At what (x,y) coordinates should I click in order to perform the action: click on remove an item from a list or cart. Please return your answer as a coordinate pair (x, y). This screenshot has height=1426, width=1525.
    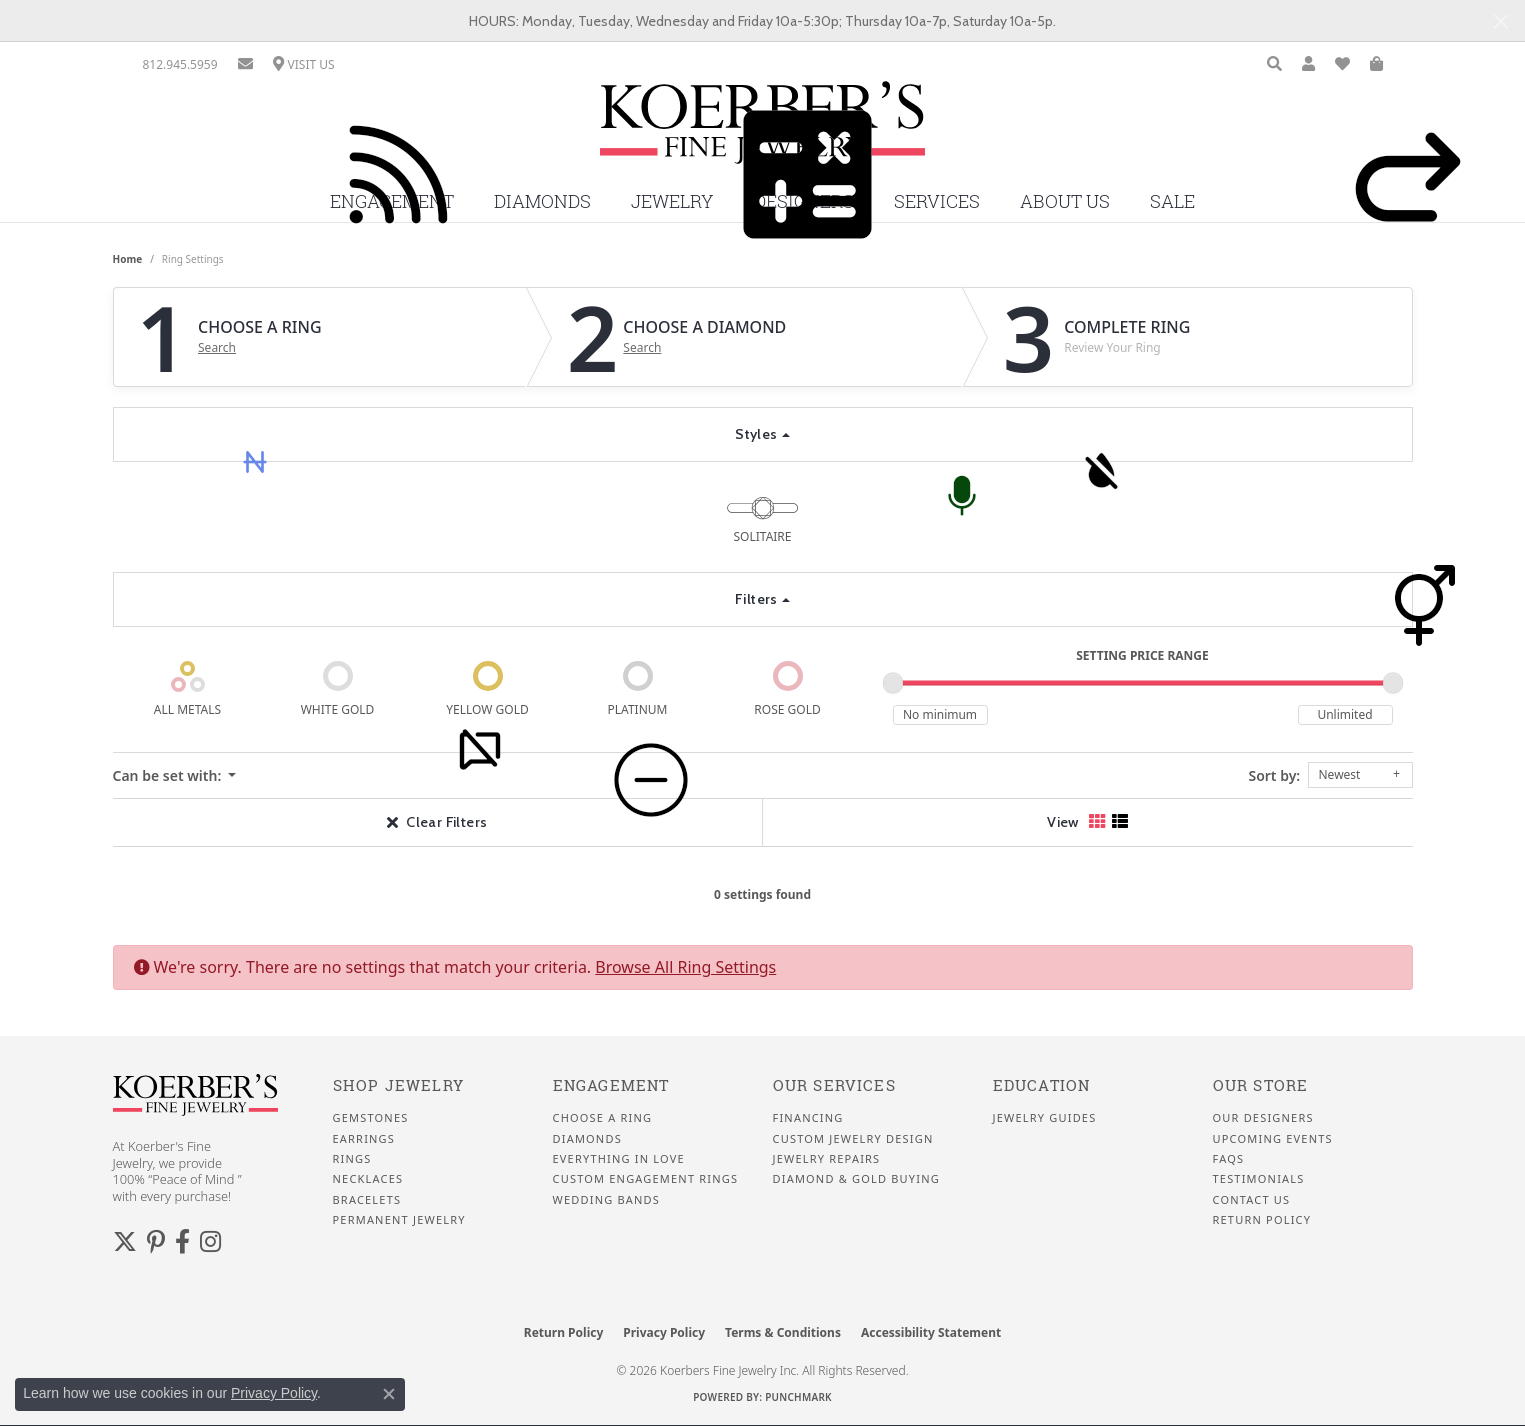
    Looking at the image, I should click on (651, 780).